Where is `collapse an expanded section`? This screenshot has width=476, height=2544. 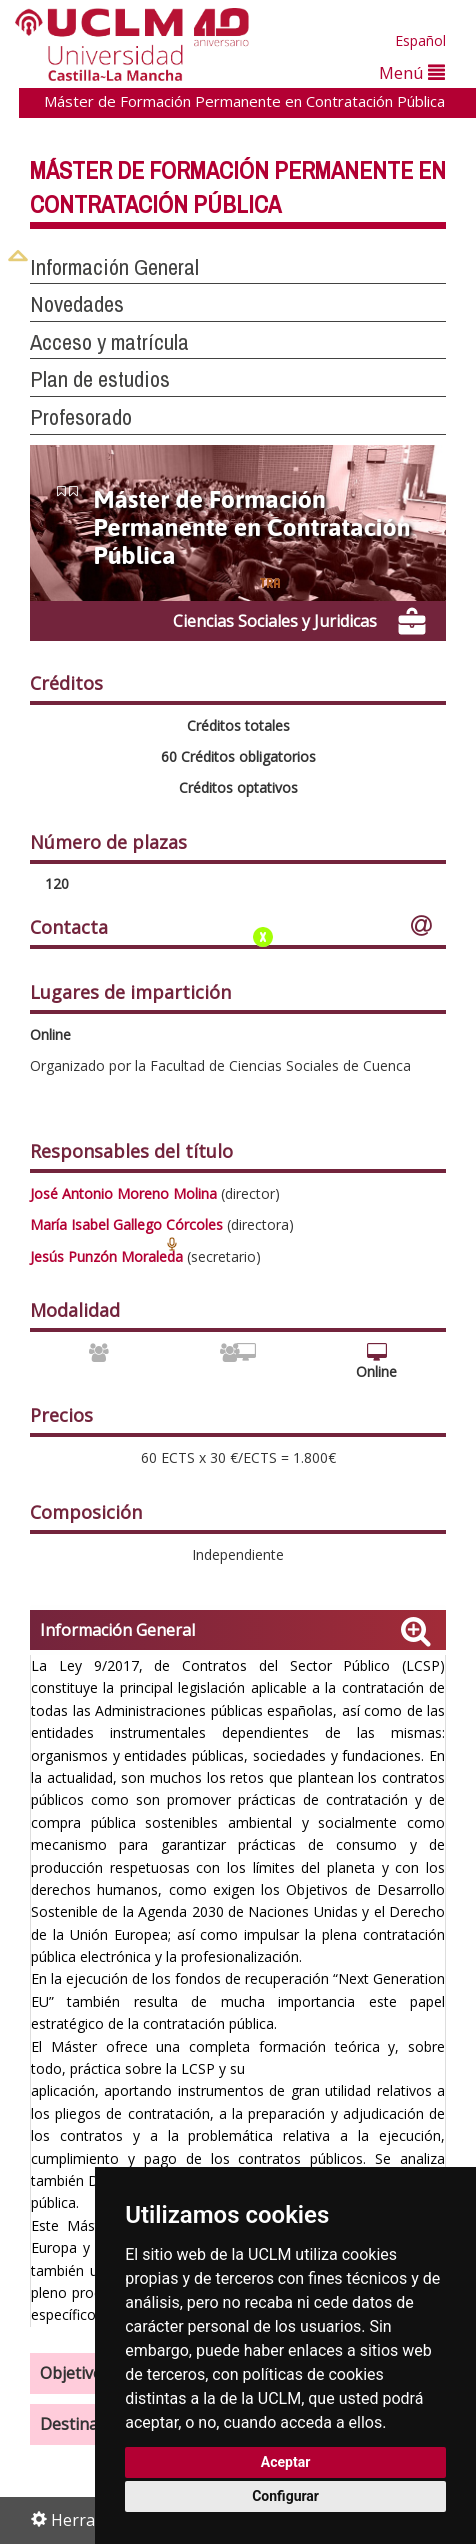 collapse an expanded section is located at coordinates (18, 257).